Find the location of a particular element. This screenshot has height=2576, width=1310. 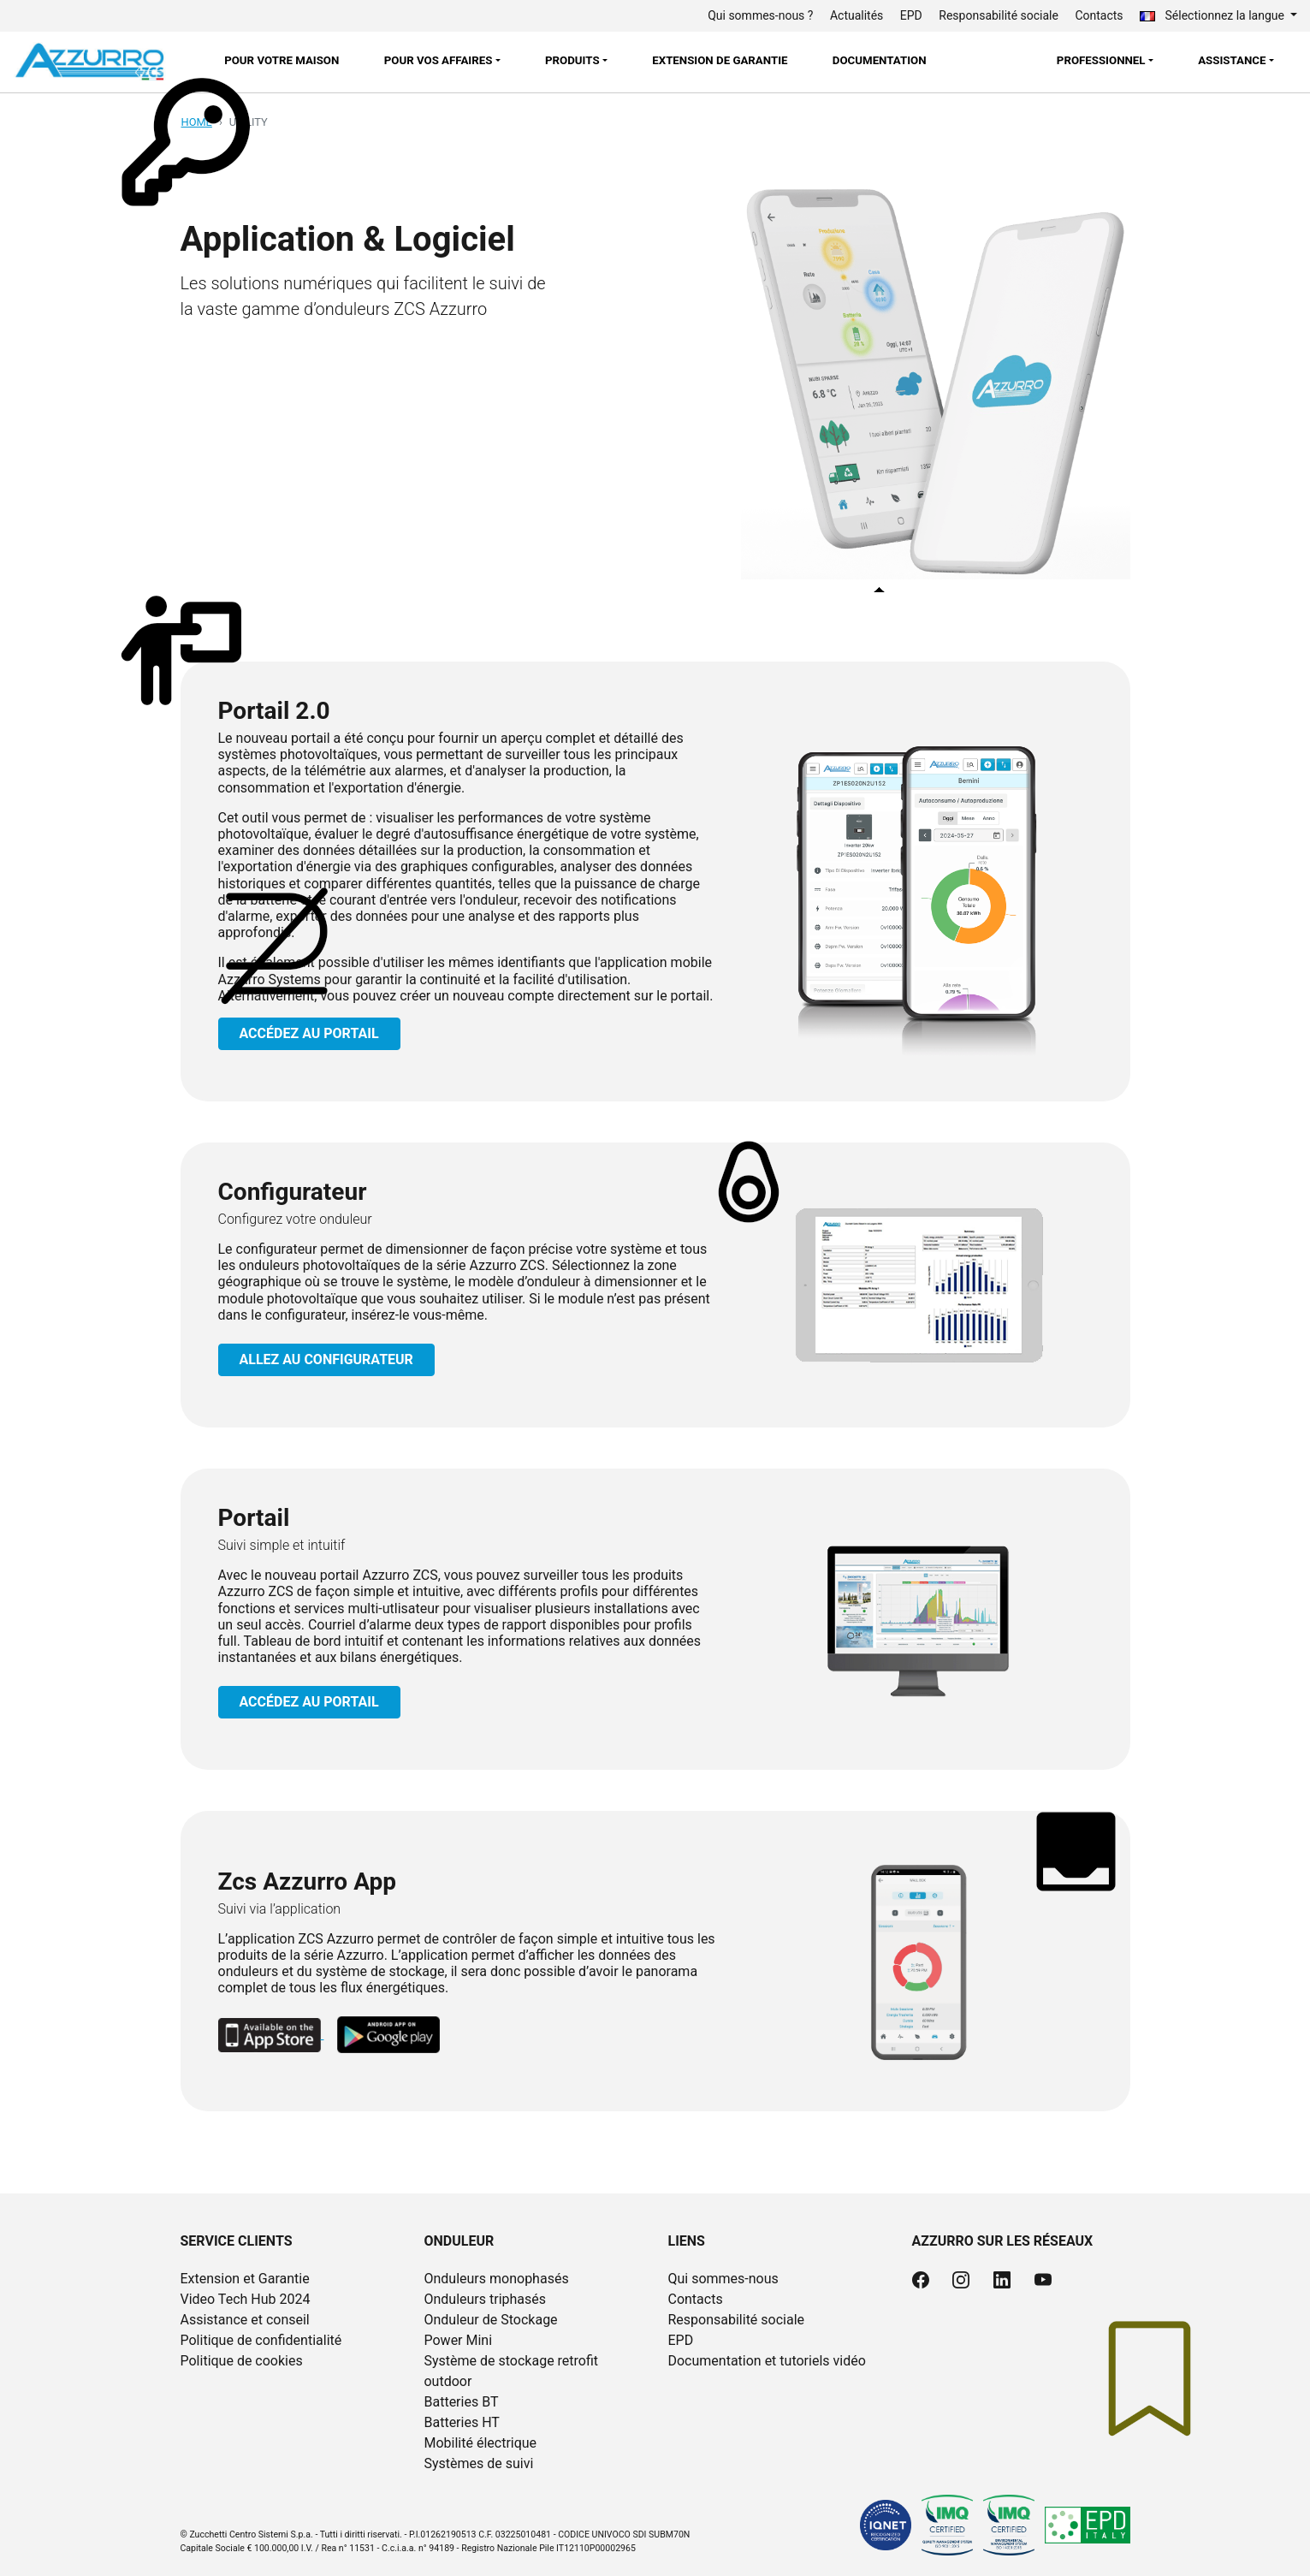

access your inbox or messages is located at coordinates (1076, 1851).